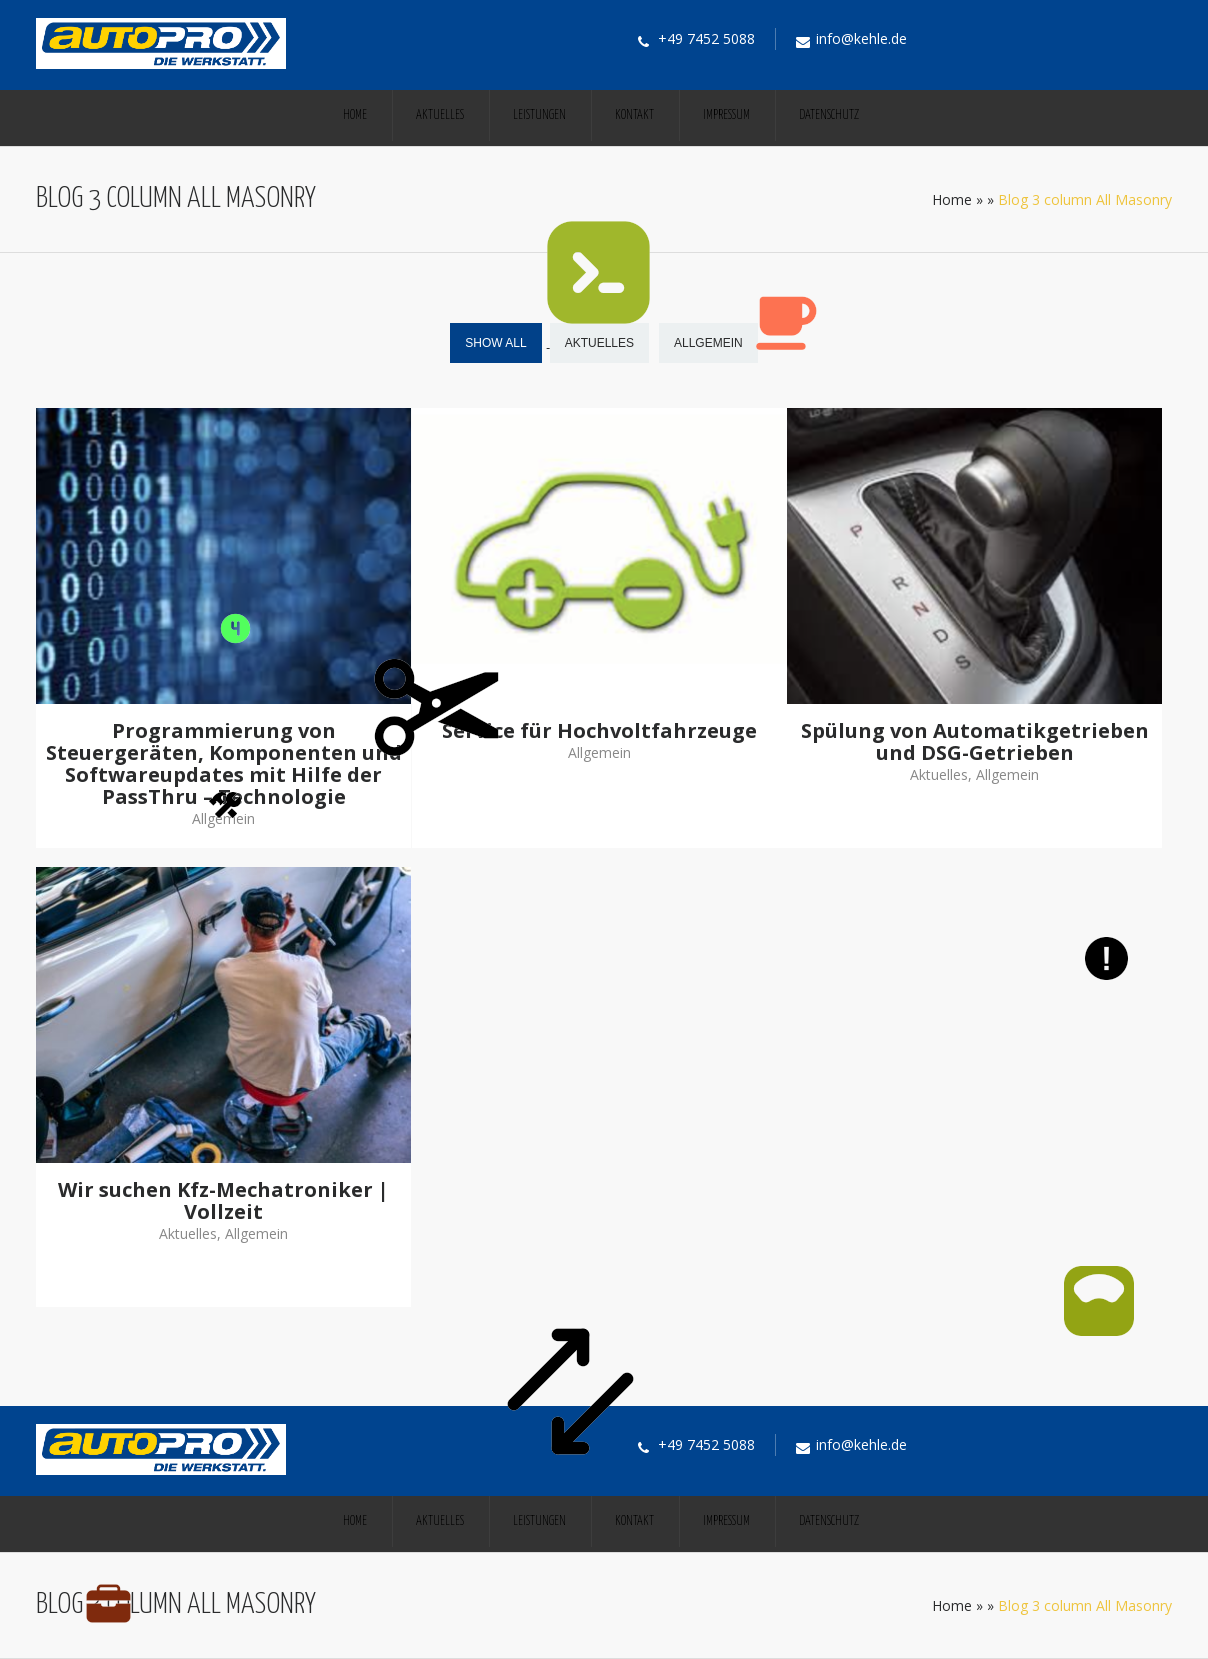 The height and width of the screenshot is (1659, 1208). I want to click on take a coffee break or pause work, so click(784, 321).